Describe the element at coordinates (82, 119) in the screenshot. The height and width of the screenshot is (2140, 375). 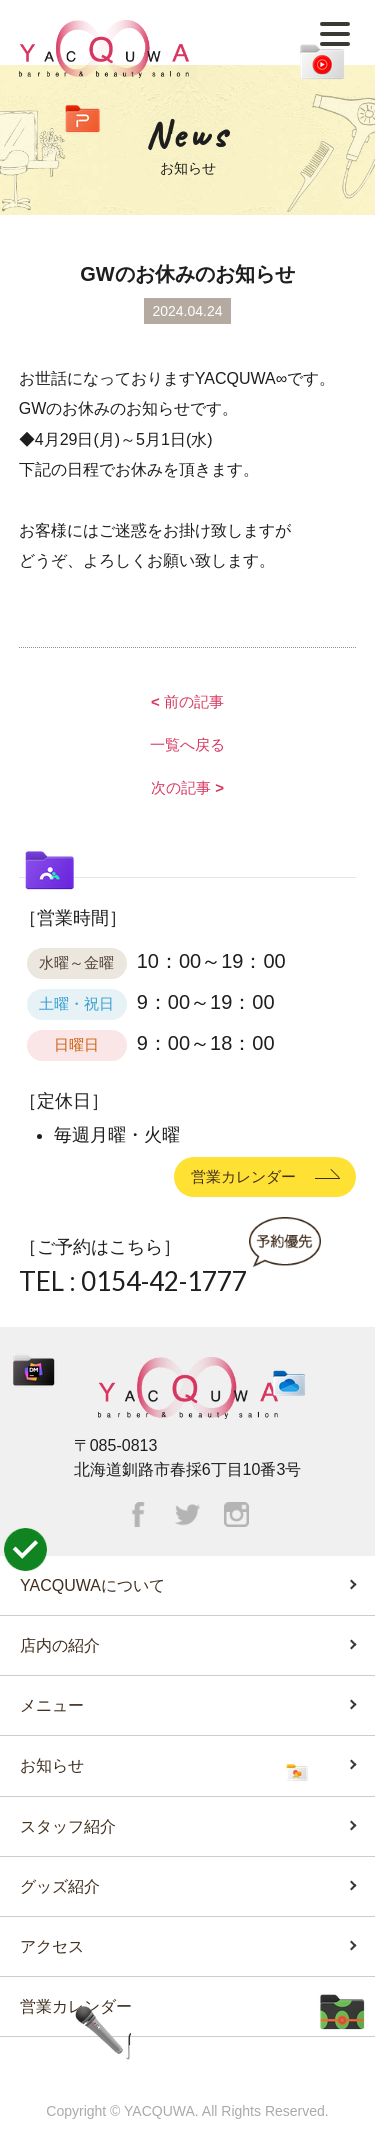
I see `open folder containing WPS presentation files` at that location.